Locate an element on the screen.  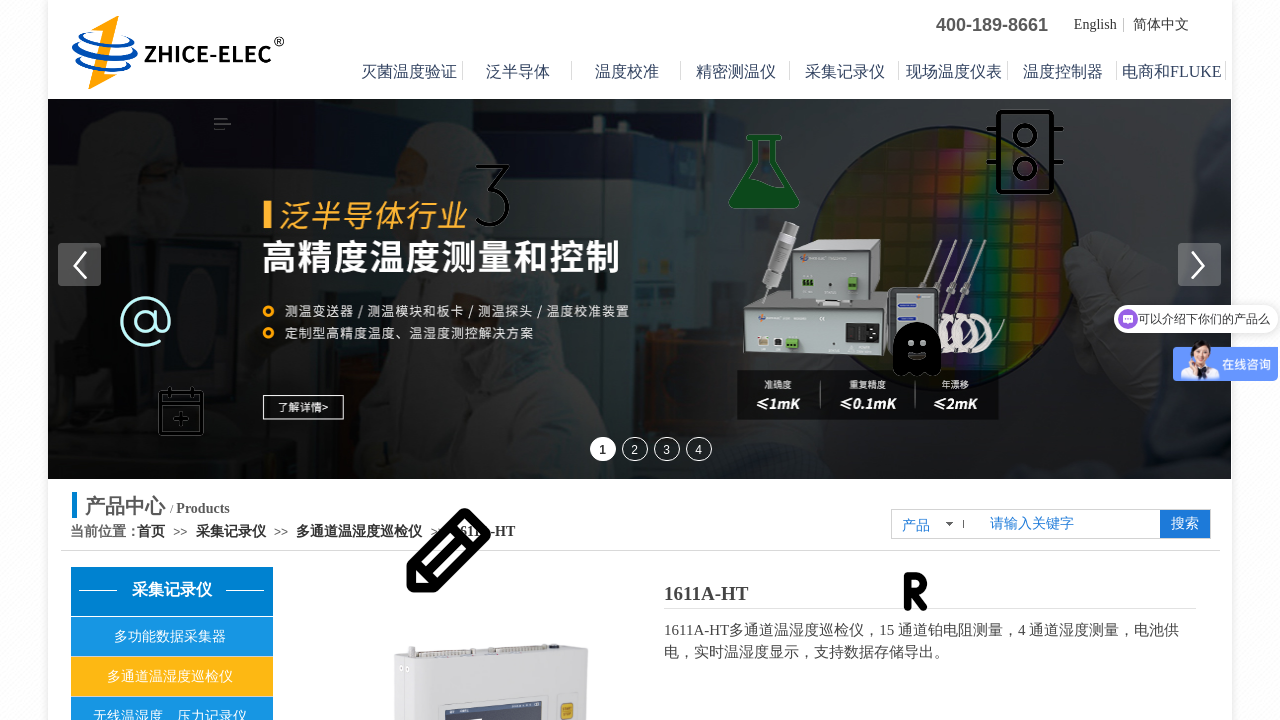
traffic or transportation settings is located at coordinates (1025, 152).